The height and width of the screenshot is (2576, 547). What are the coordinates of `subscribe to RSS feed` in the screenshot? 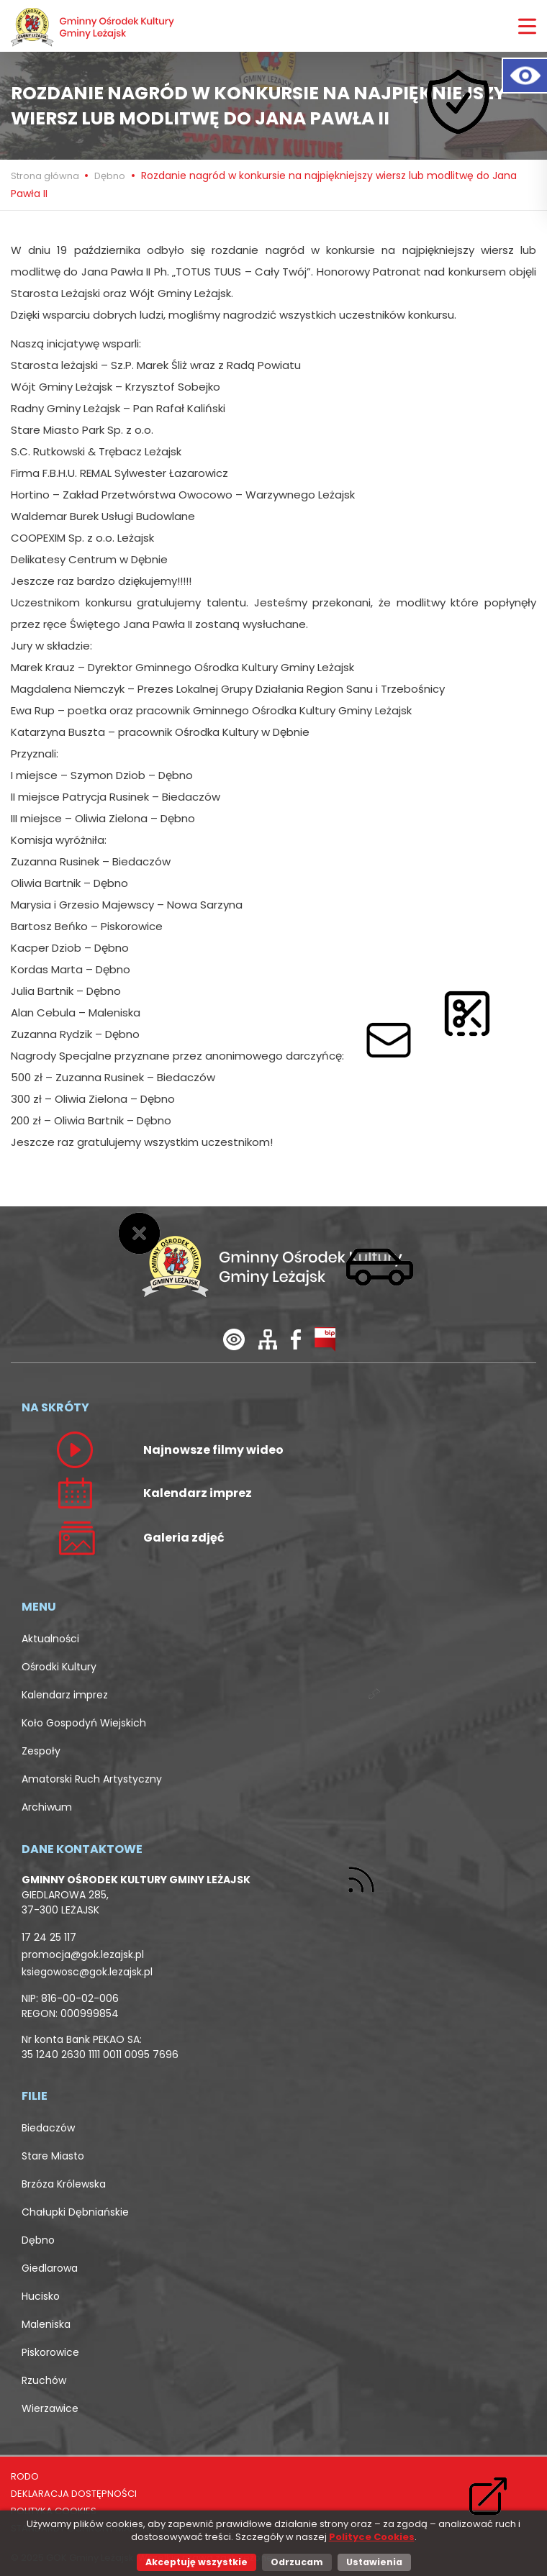 It's located at (361, 1880).